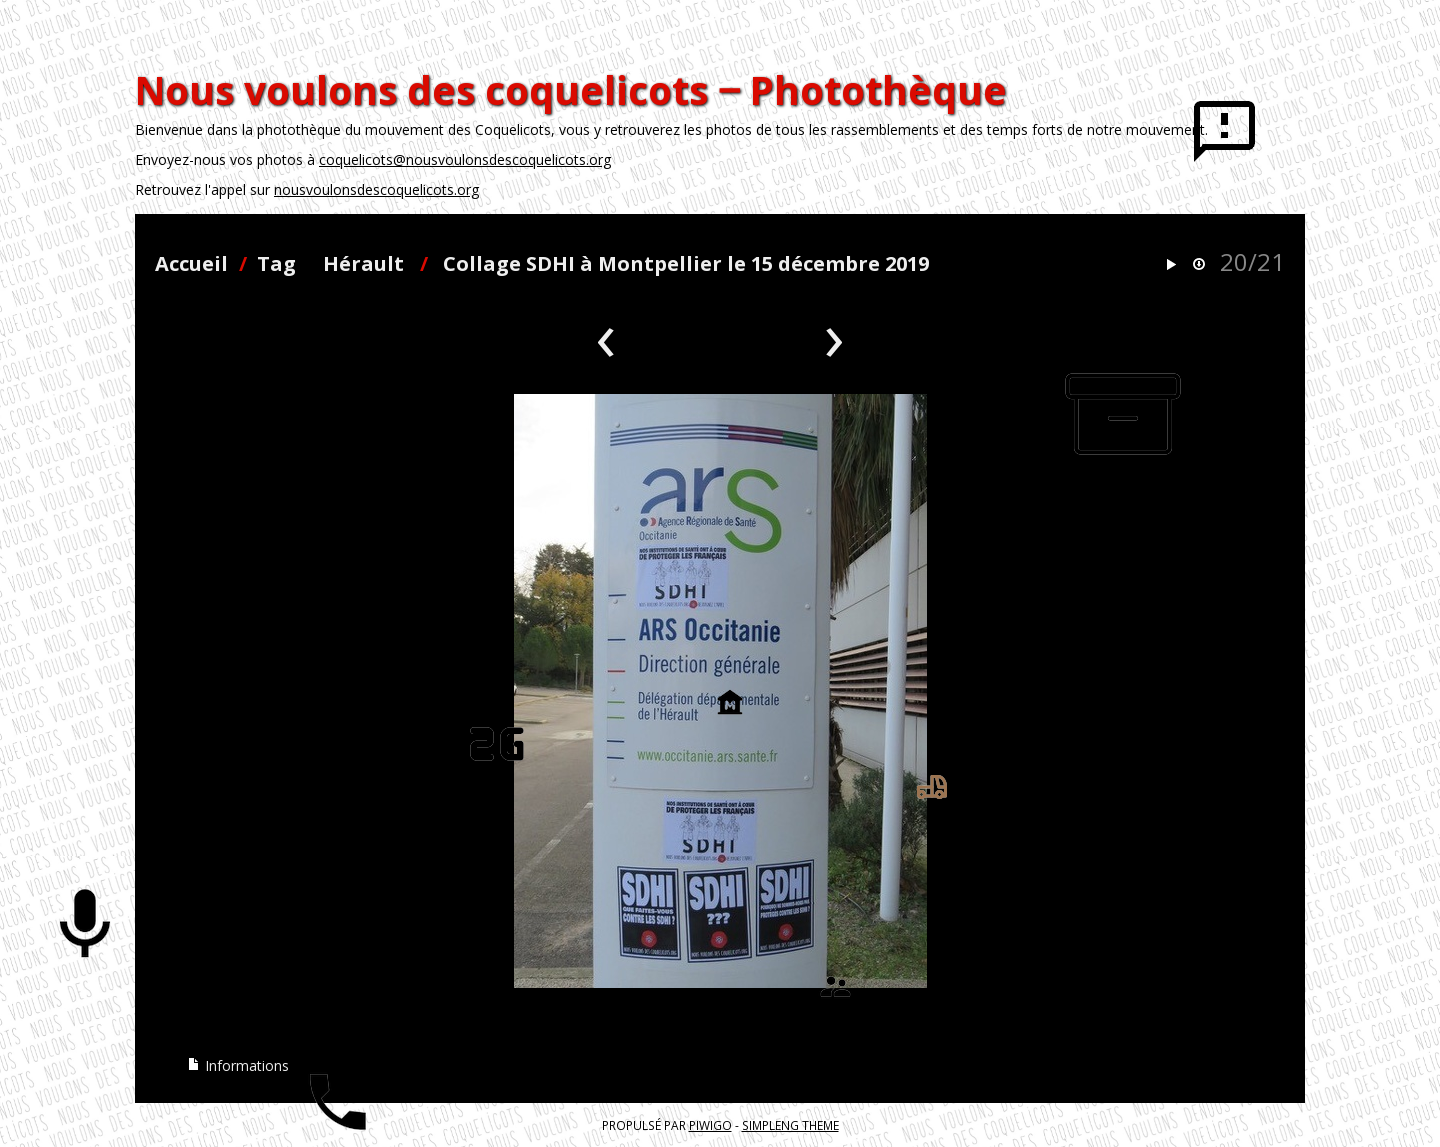 The width and height of the screenshot is (1440, 1147). What do you see at coordinates (932, 787) in the screenshot?
I see `track shipment or delivery status` at bounding box center [932, 787].